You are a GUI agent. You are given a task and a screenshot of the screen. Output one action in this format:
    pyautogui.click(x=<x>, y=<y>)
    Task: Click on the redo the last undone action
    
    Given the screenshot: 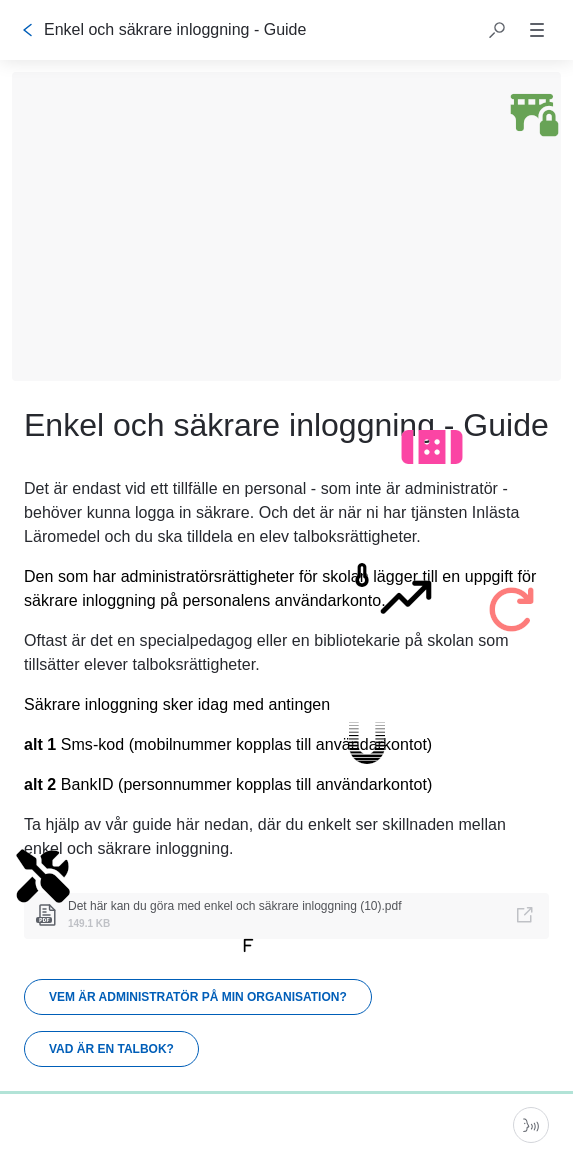 What is the action you would take?
    pyautogui.click(x=511, y=609)
    